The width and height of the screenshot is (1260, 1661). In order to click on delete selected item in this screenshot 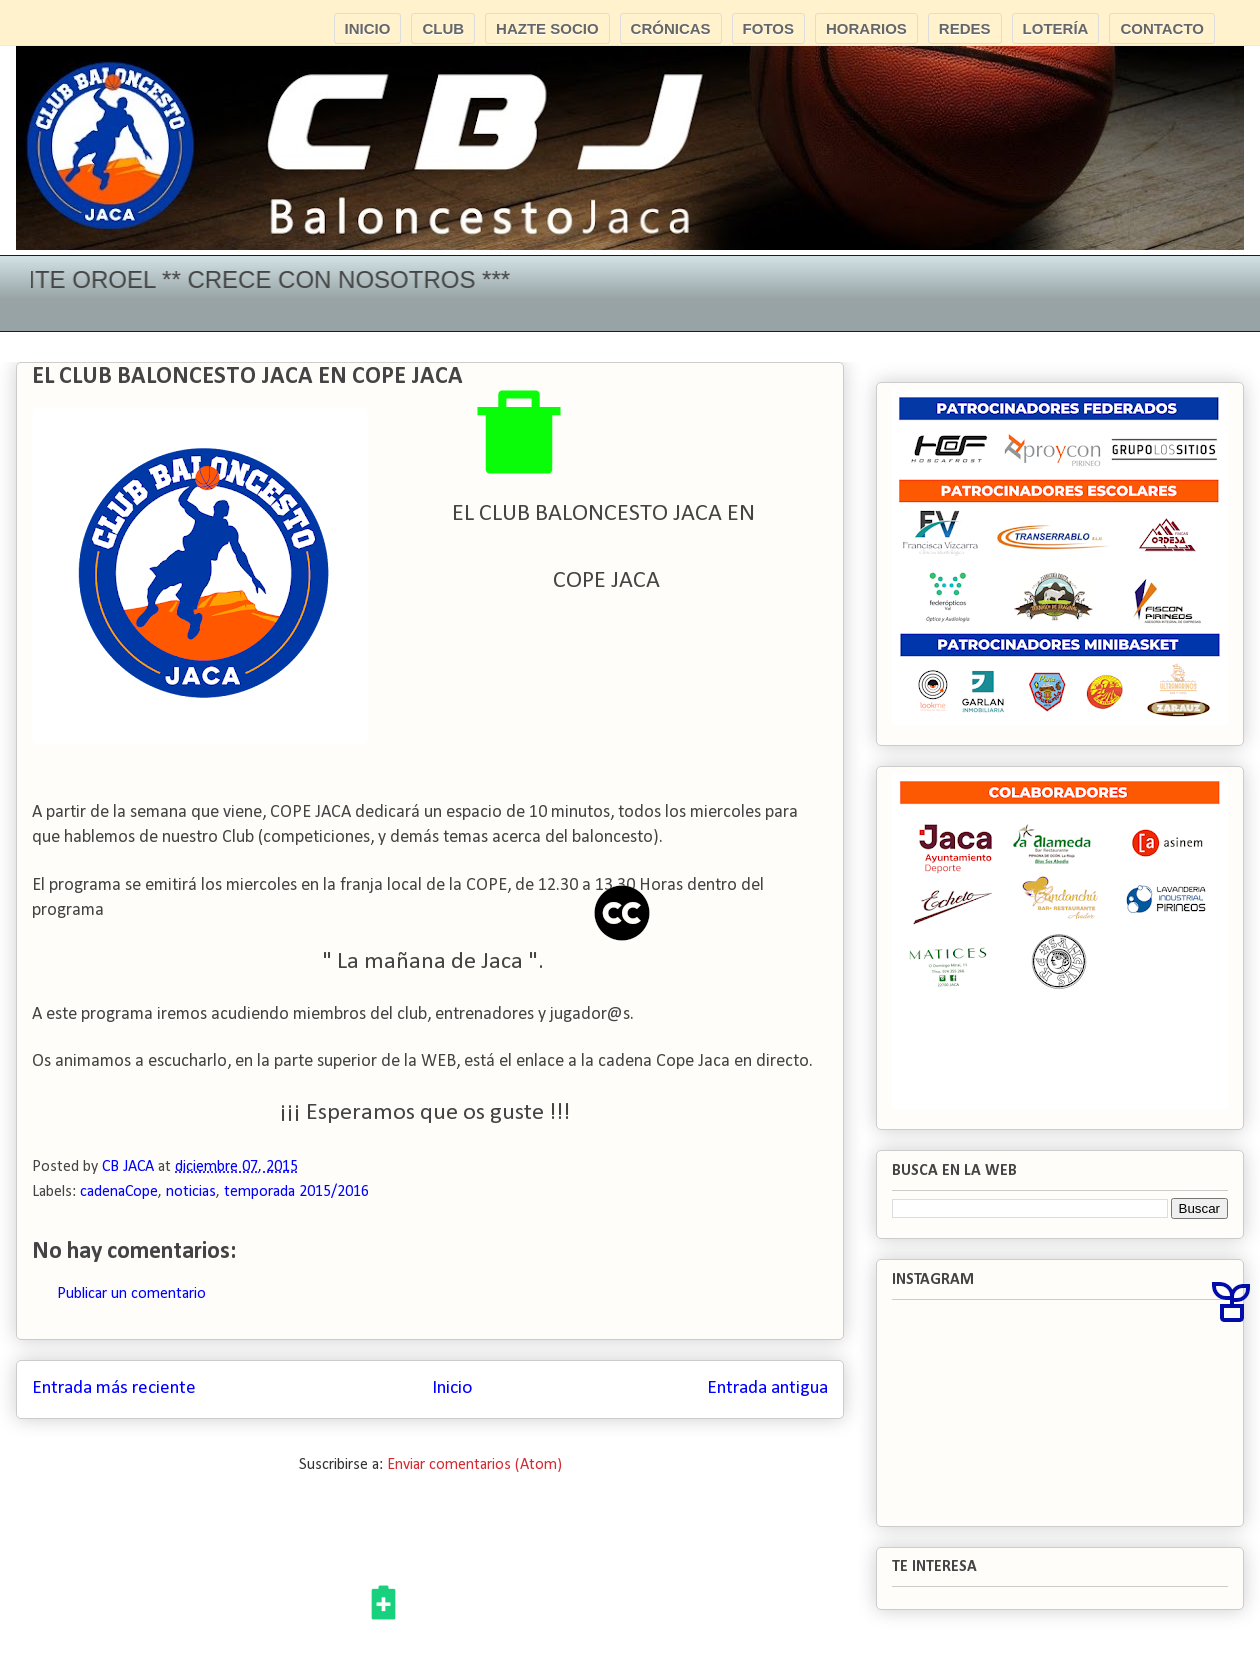, I will do `click(519, 432)`.